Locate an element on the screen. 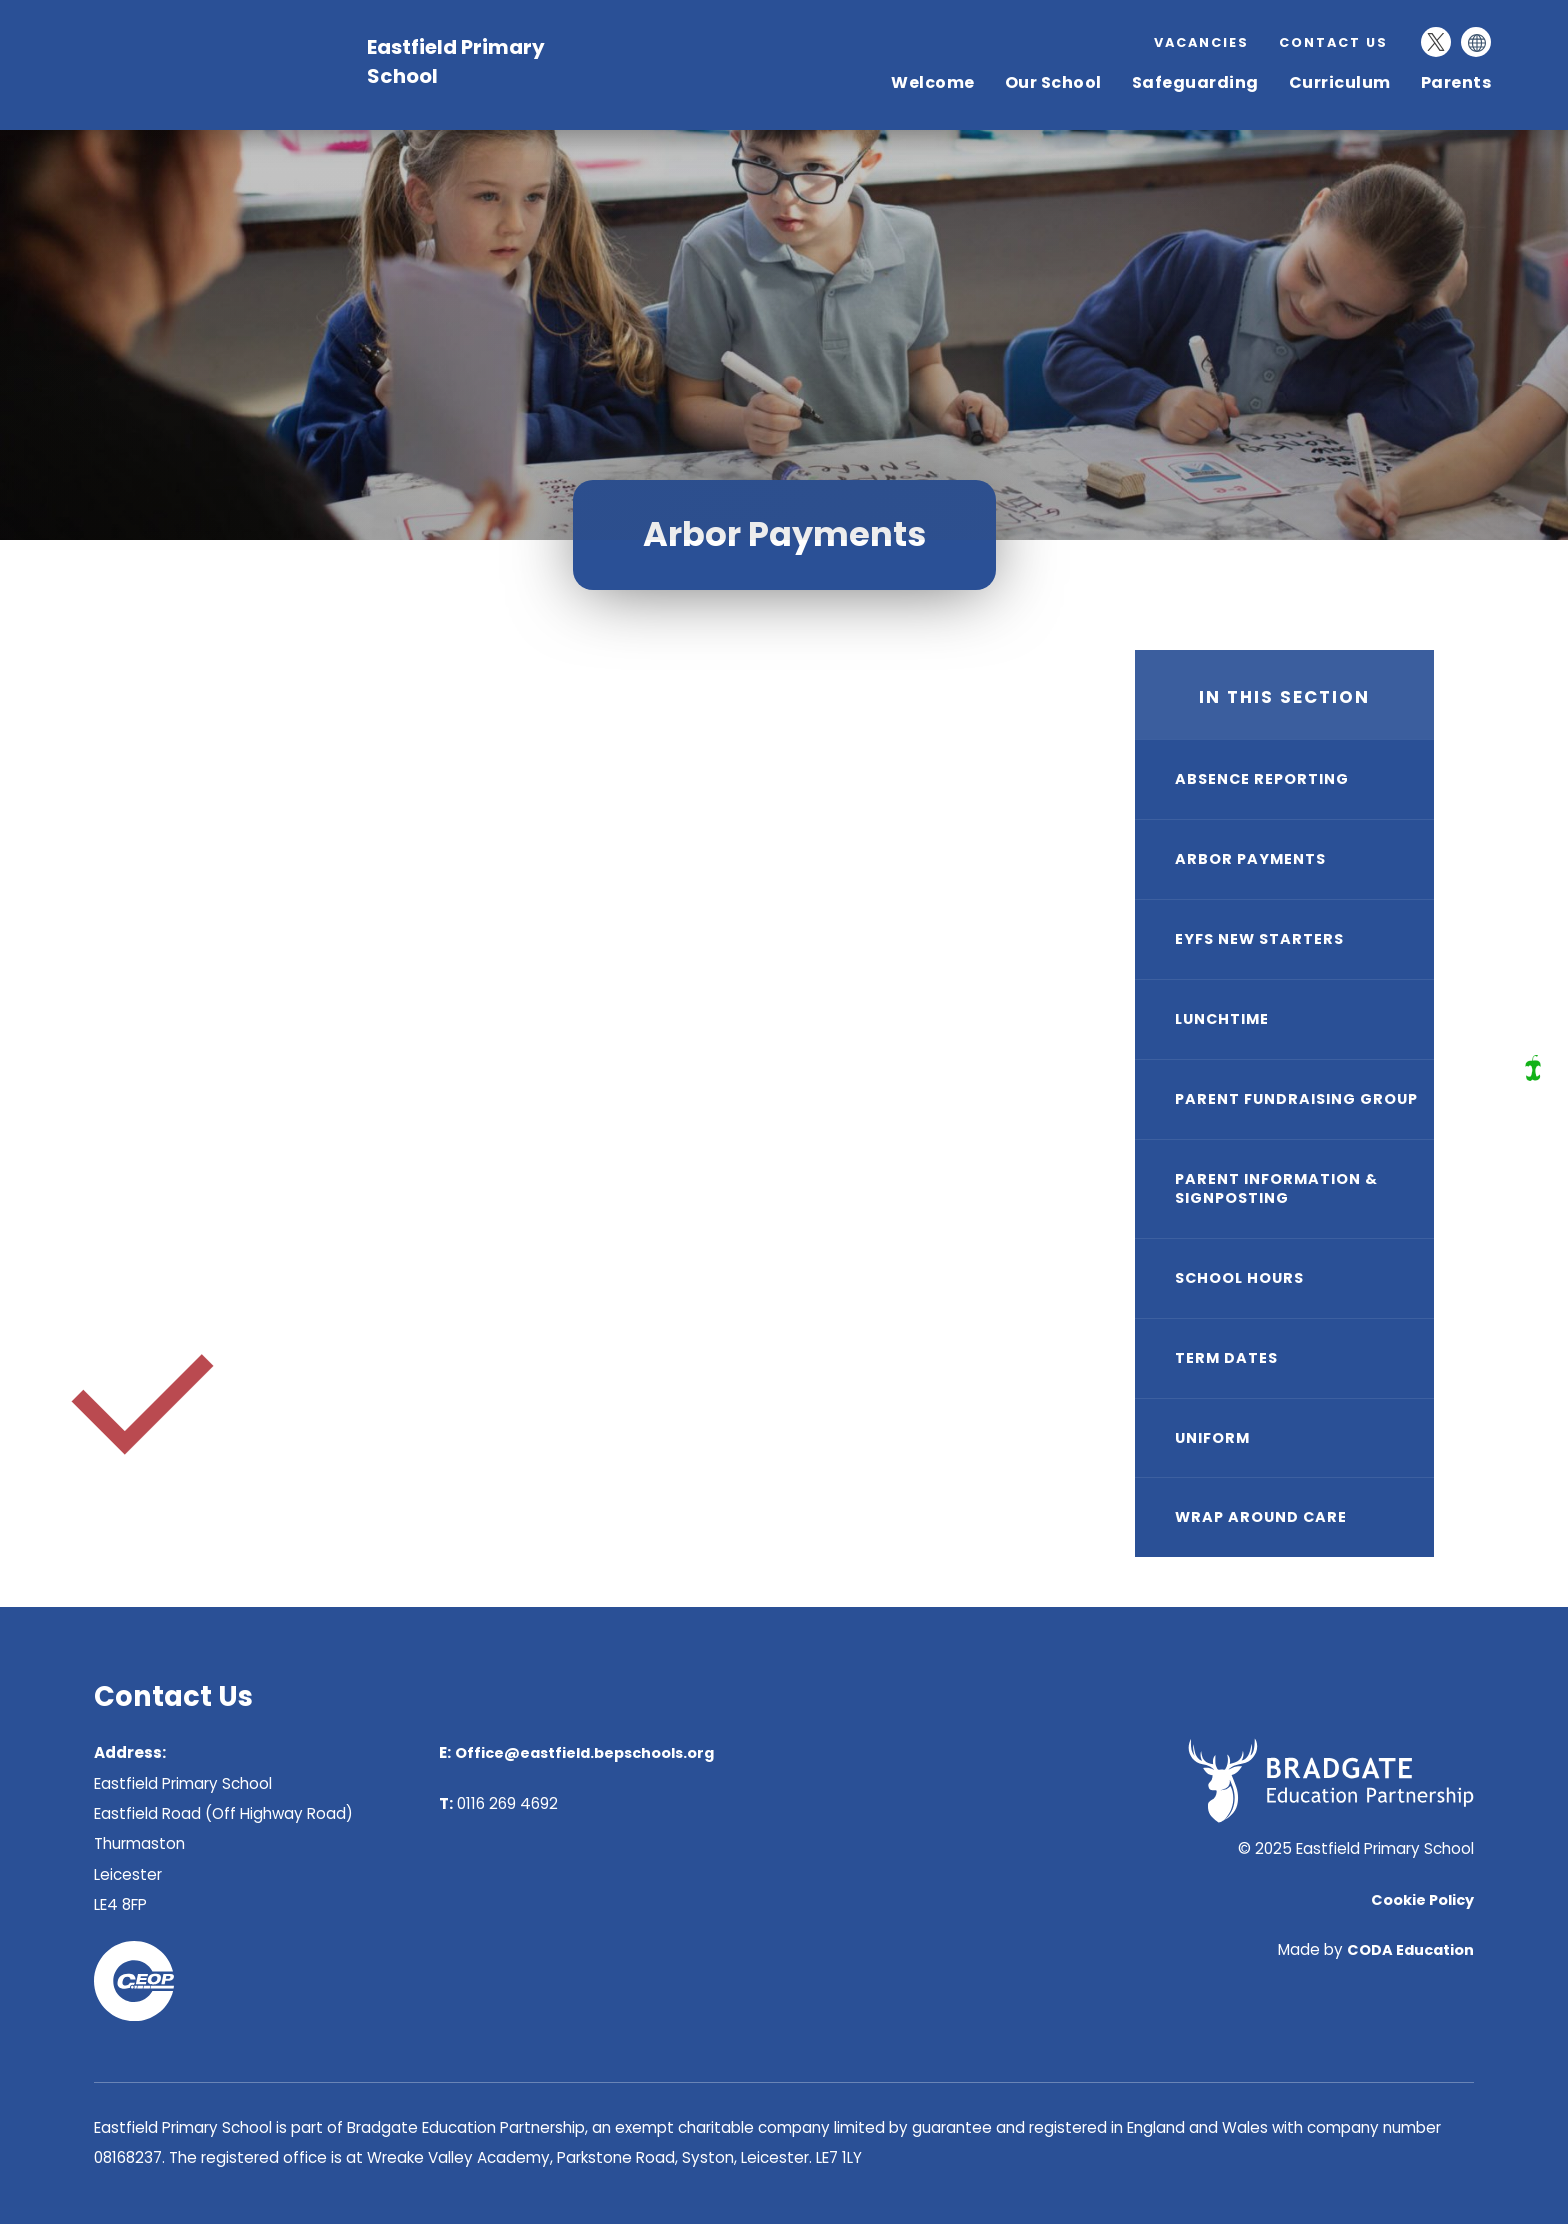 The image size is (1568, 2224). nf-core bioinformatics workflow community logo is located at coordinates (1533, 1068).